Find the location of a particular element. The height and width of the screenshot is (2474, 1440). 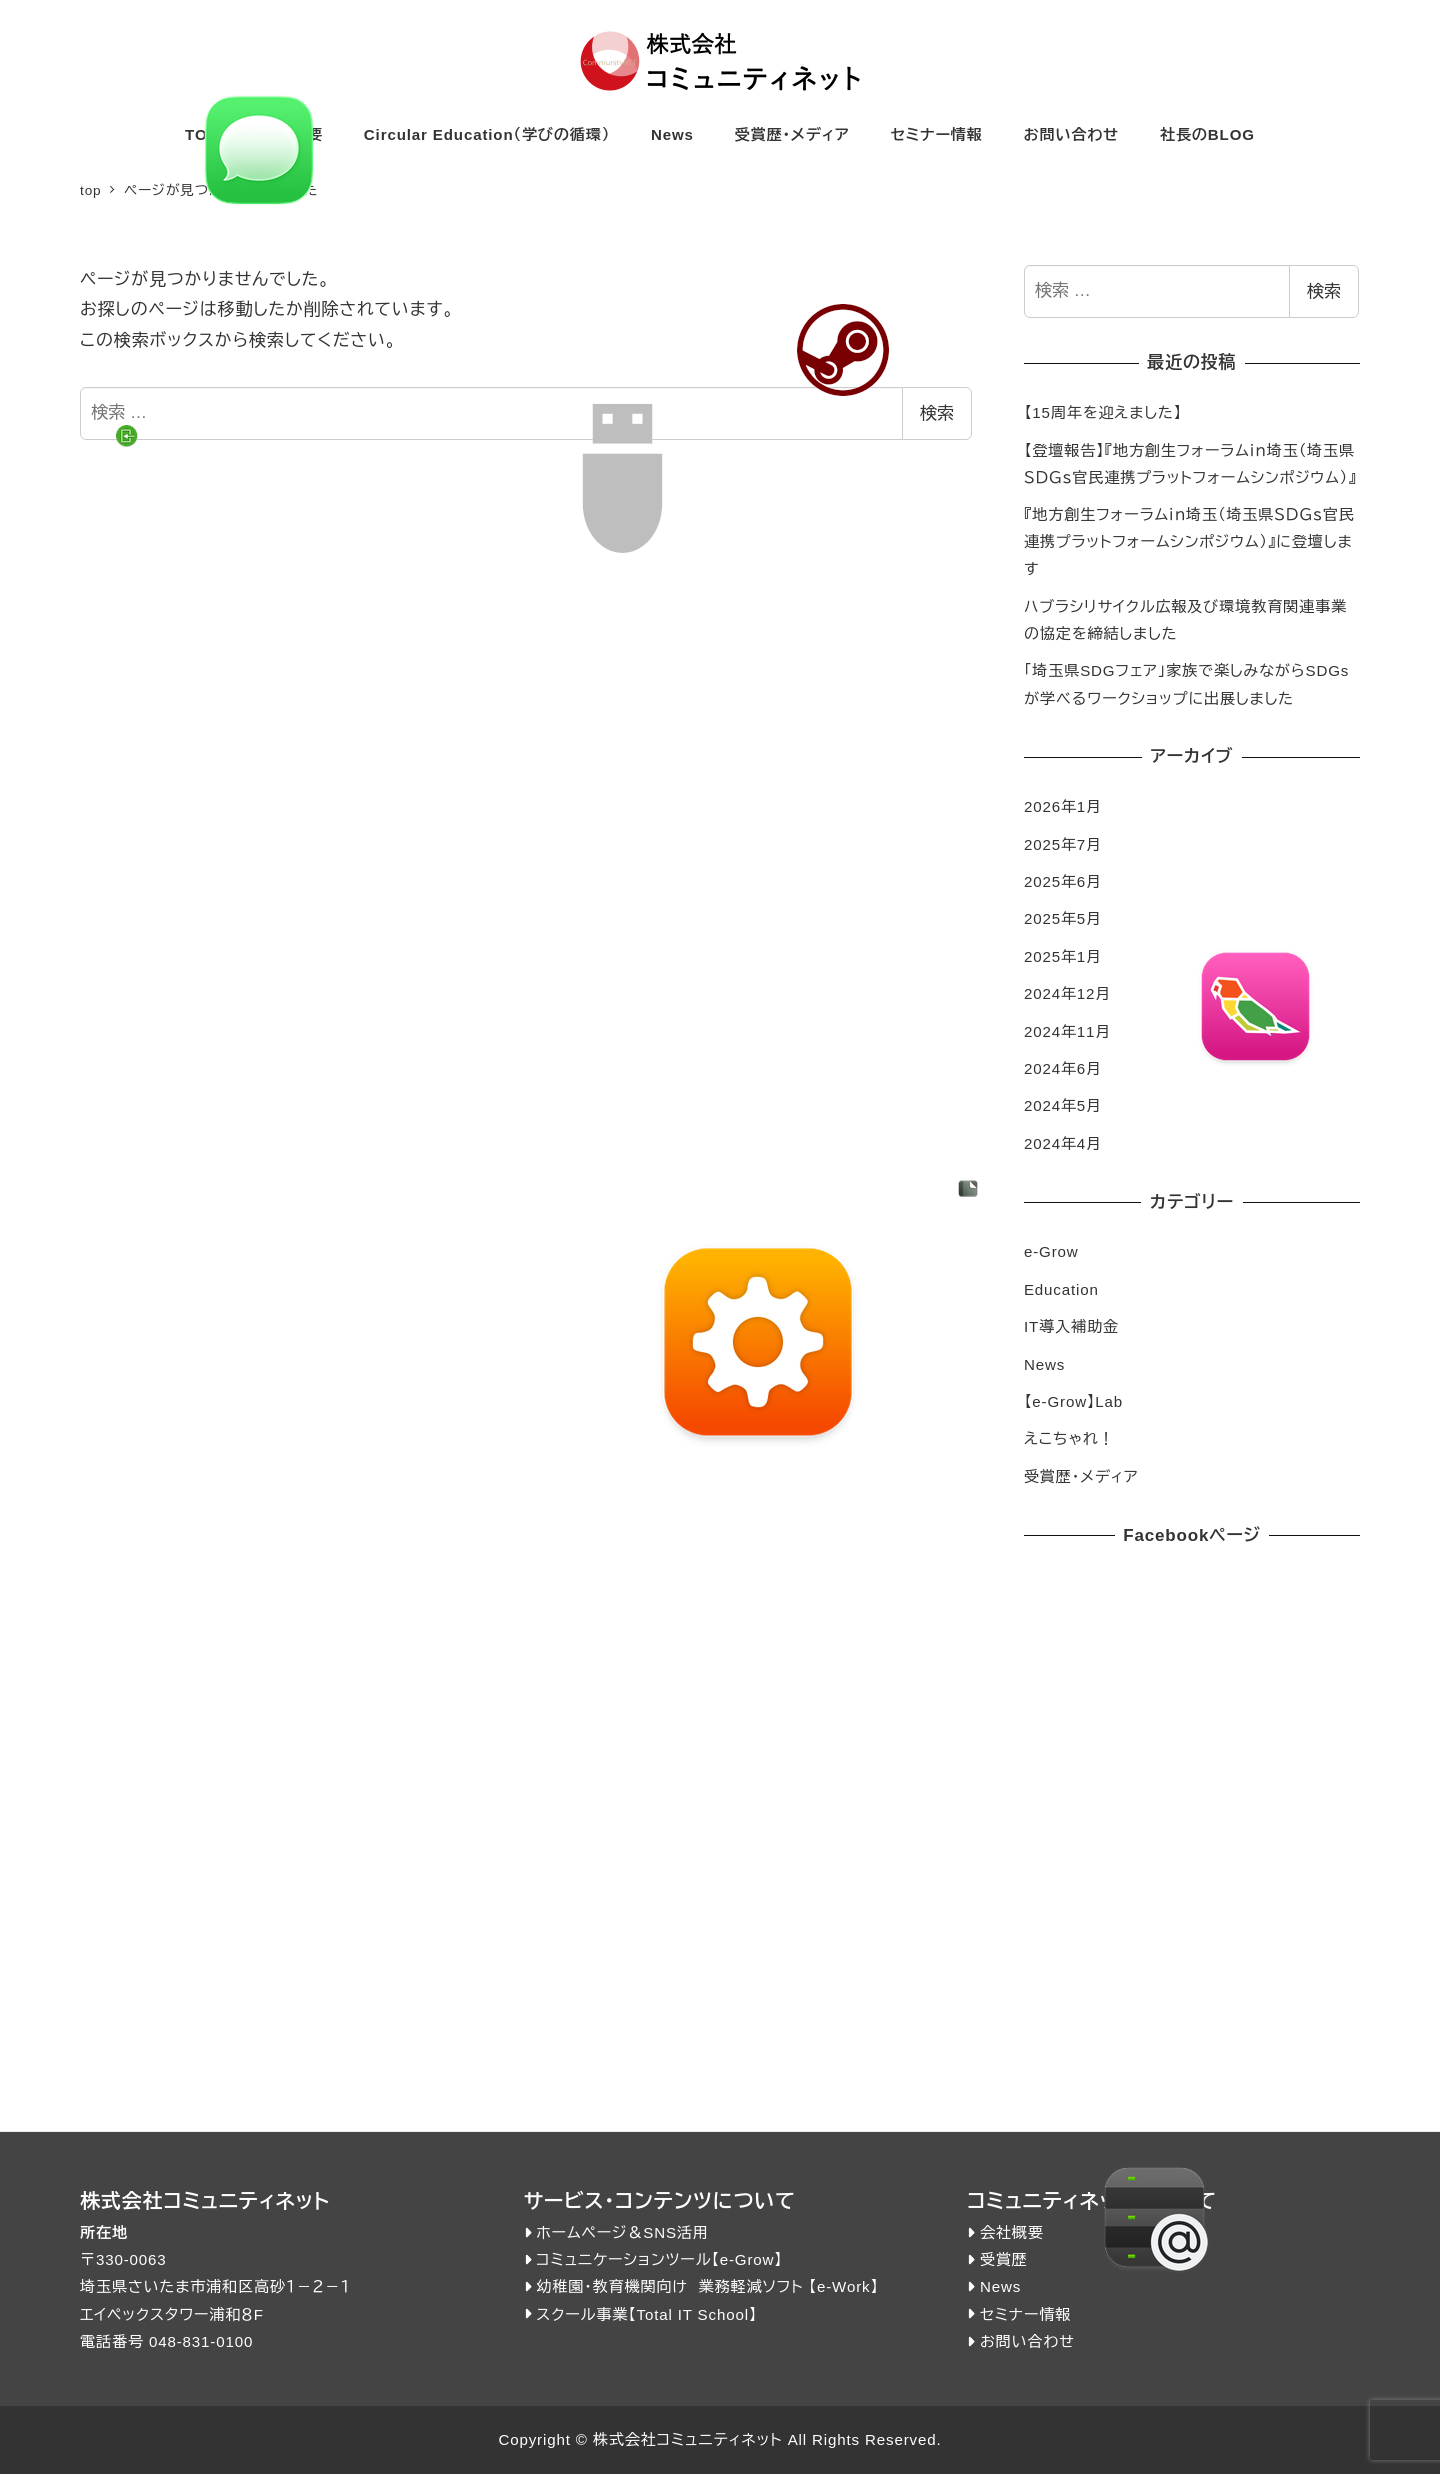

open steam gaming platform is located at coordinates (843, 350).